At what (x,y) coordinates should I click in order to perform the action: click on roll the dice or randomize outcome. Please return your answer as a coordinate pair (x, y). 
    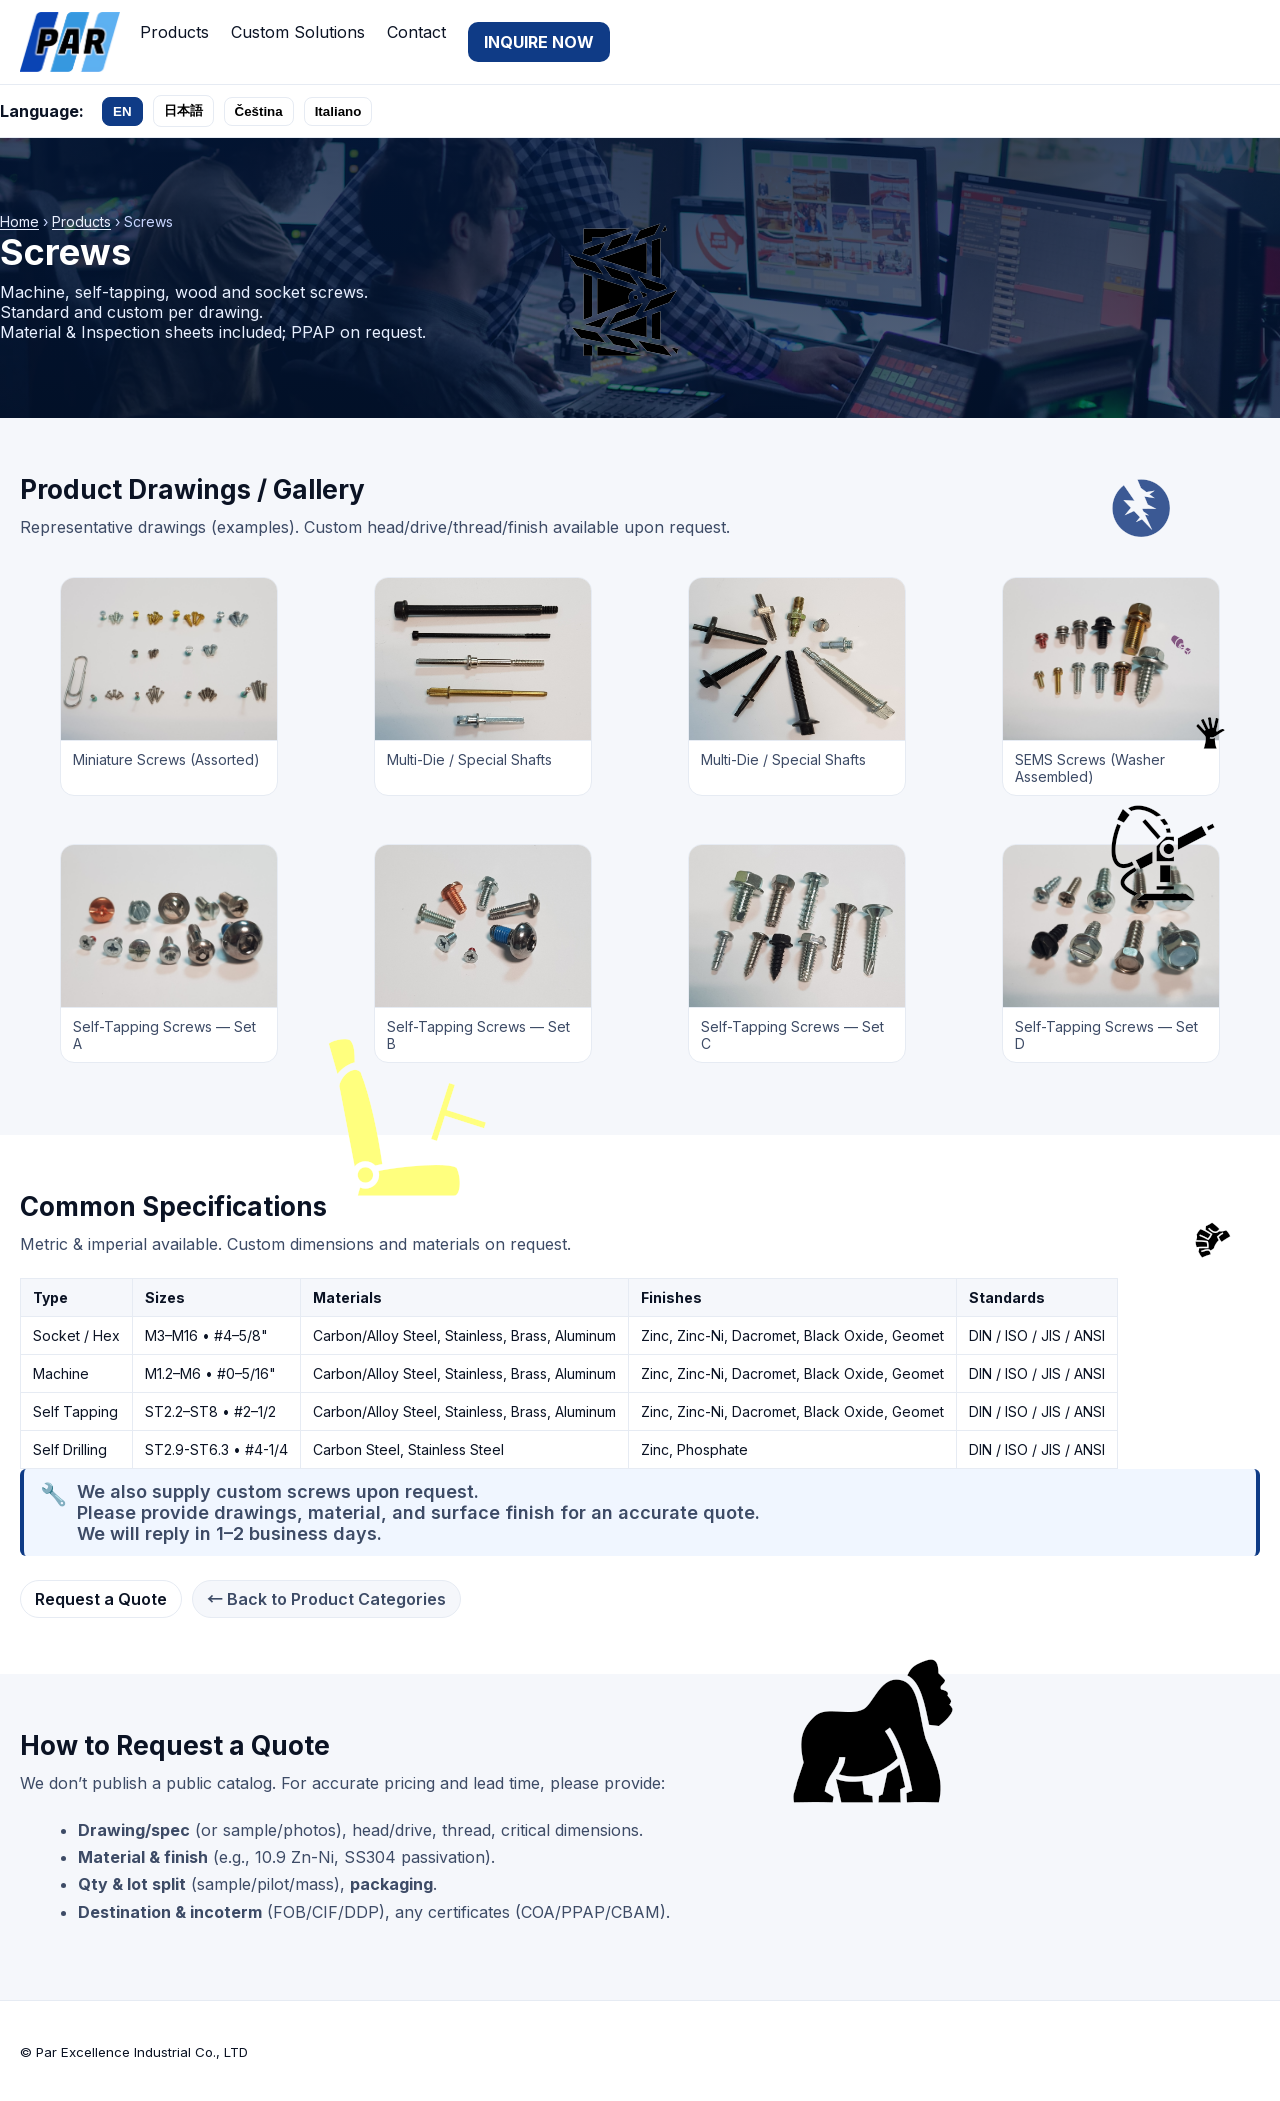
    Looking at the image, I should click on (1181, 645).